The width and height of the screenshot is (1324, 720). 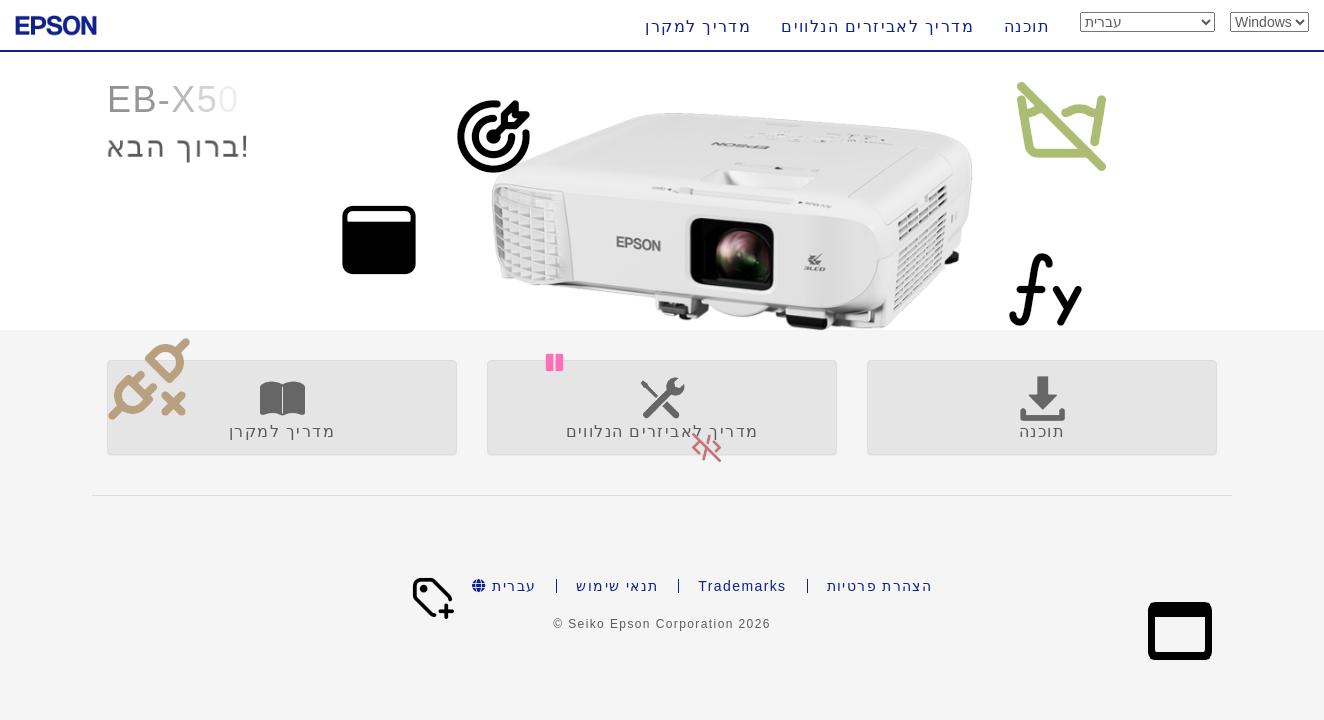 What do you see at coordinates (379, 240) in the screenshot?
I see `open browser or web view` at bounding box center [379, 240].